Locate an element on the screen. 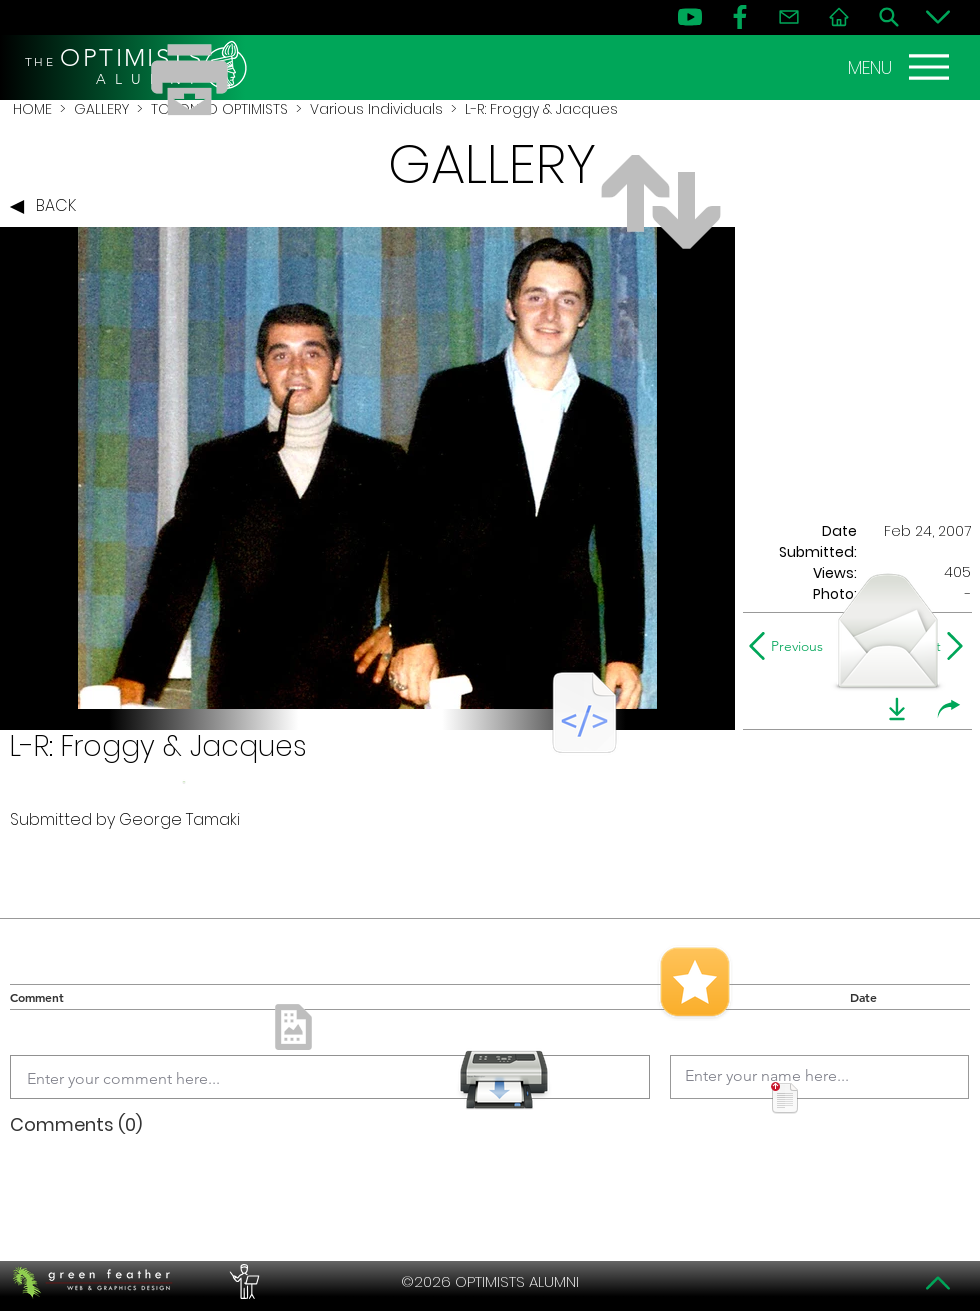 Image resolution: width=980 pixels, height=1311 pixels. indicates a document is currently printing is located at coordinates (504, 1078).